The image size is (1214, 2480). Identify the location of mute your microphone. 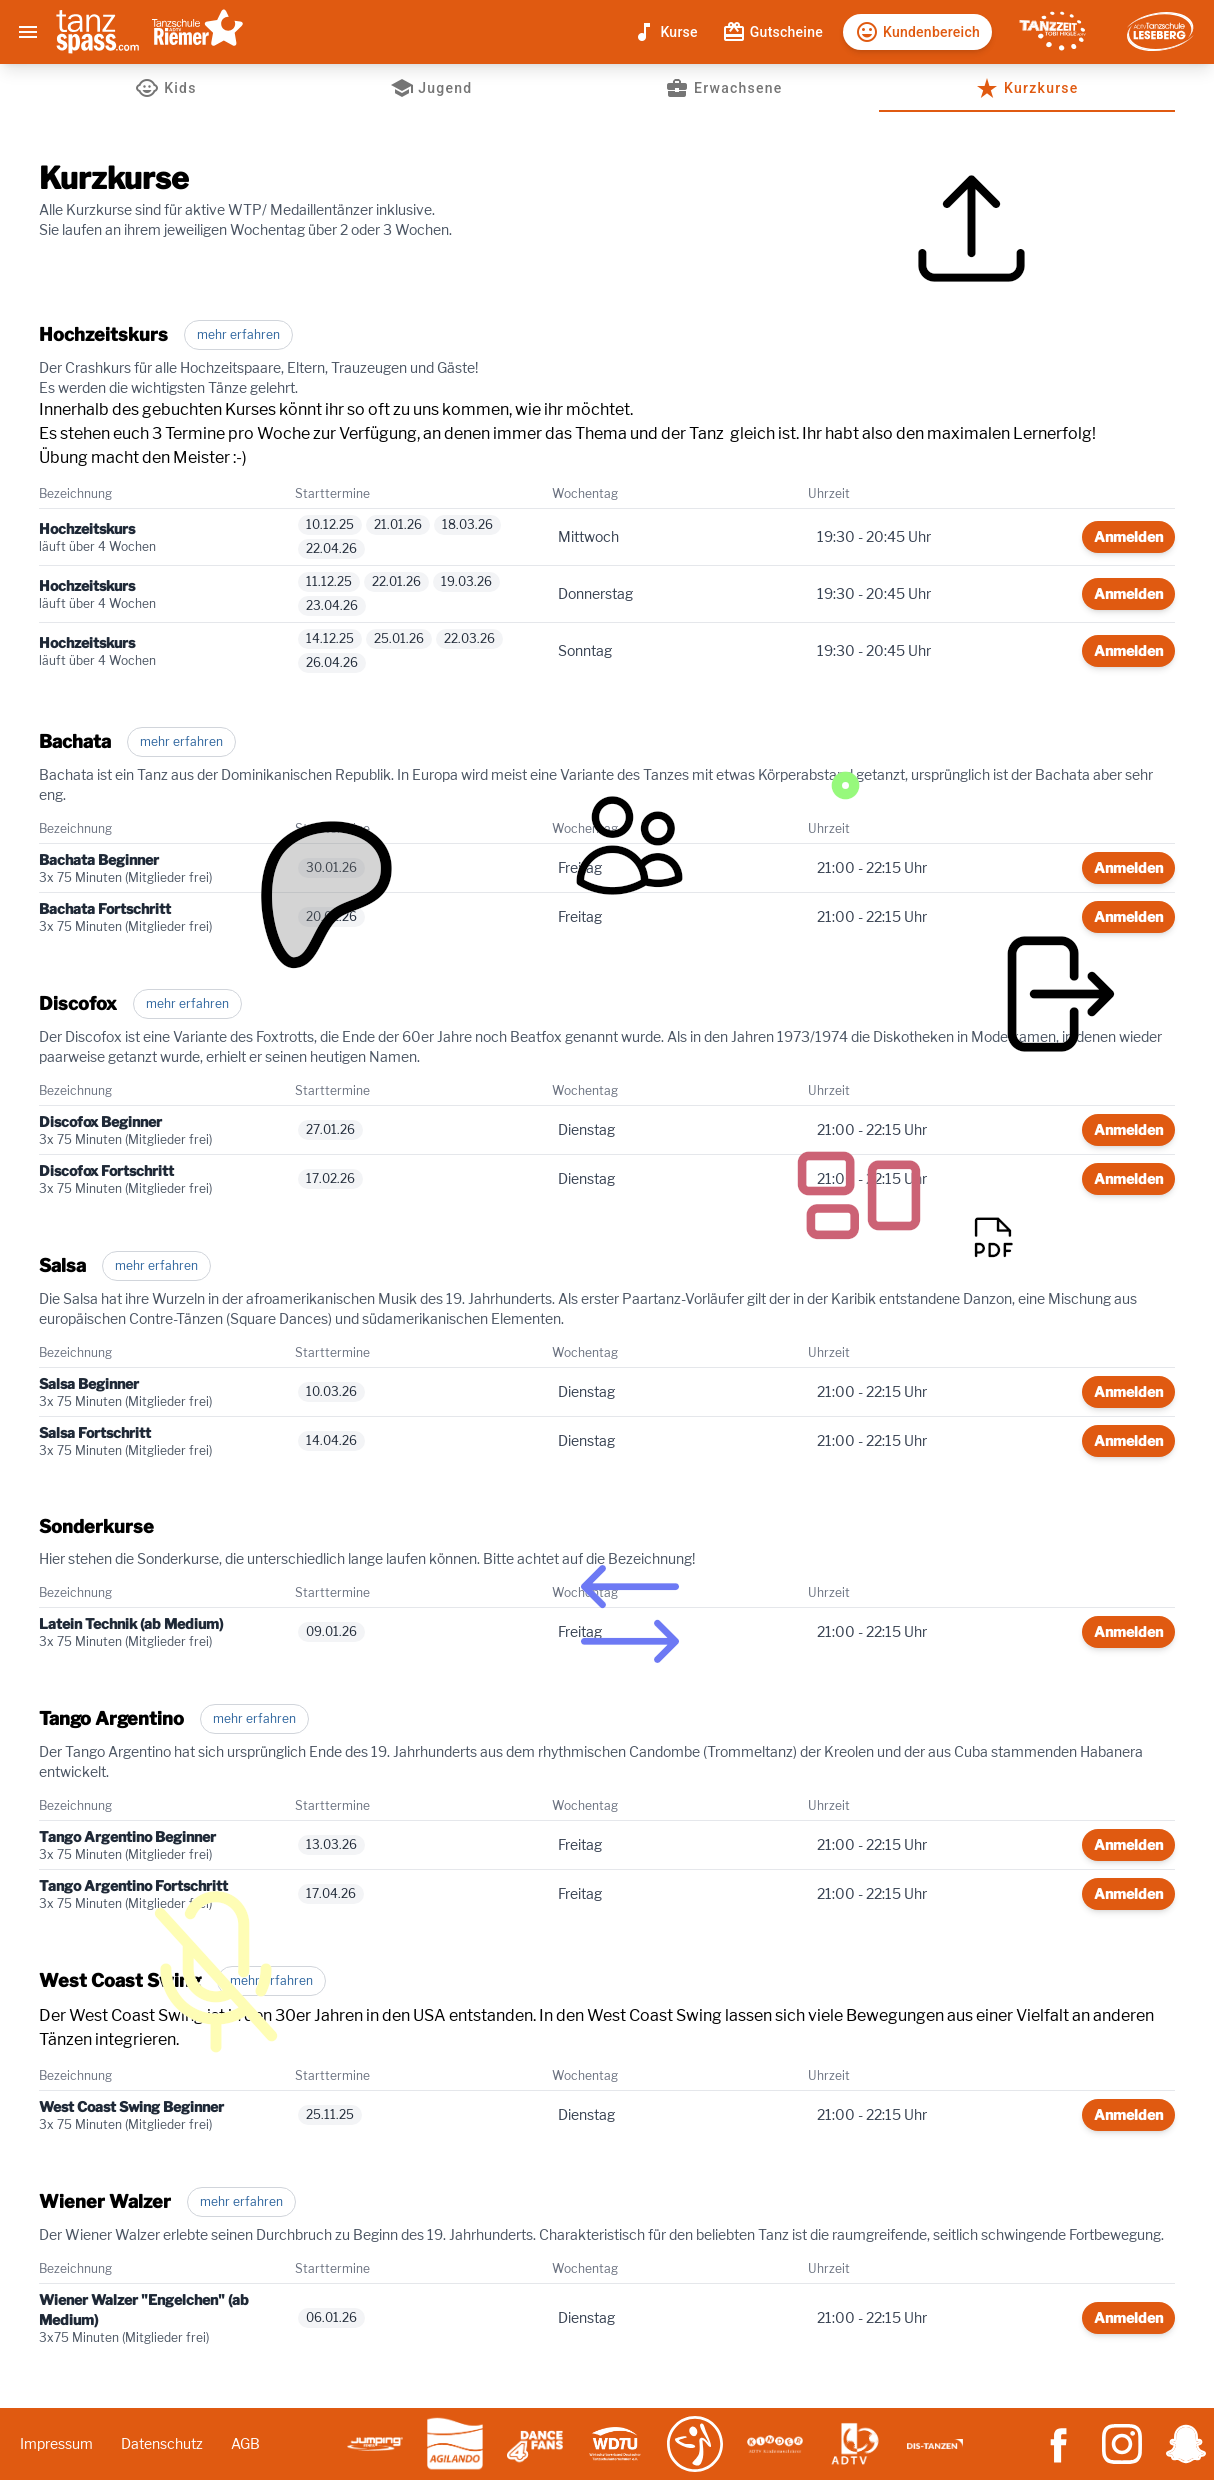
(216, 1969).